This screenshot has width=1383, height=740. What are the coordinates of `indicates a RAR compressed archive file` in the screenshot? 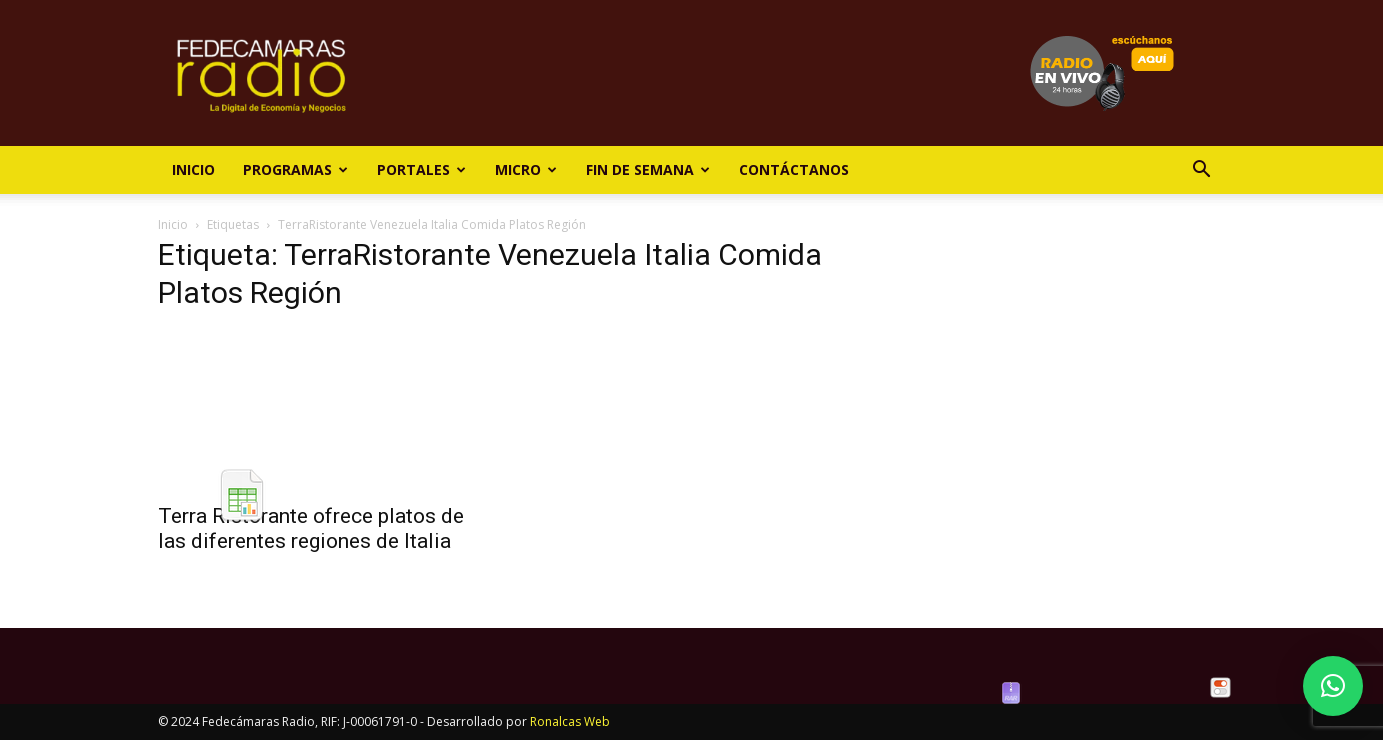 It's located at (1011, 693).